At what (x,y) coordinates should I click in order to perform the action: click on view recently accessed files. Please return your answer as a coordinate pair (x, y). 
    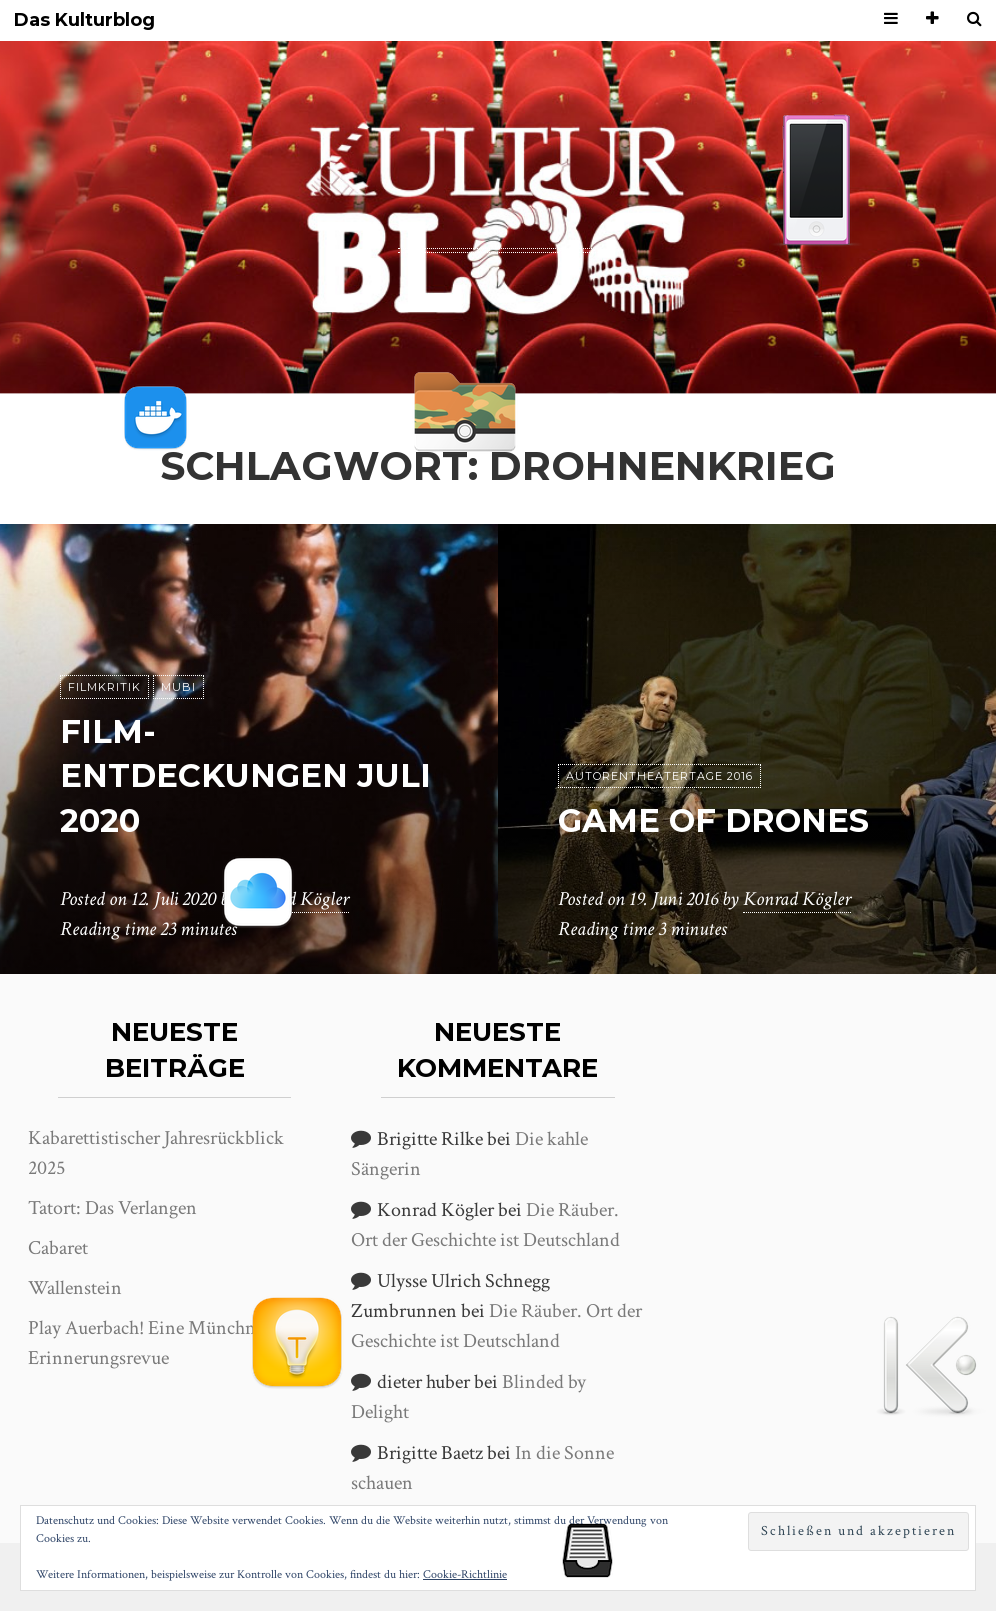
    Looking at the image, I should click on (587, 1550).